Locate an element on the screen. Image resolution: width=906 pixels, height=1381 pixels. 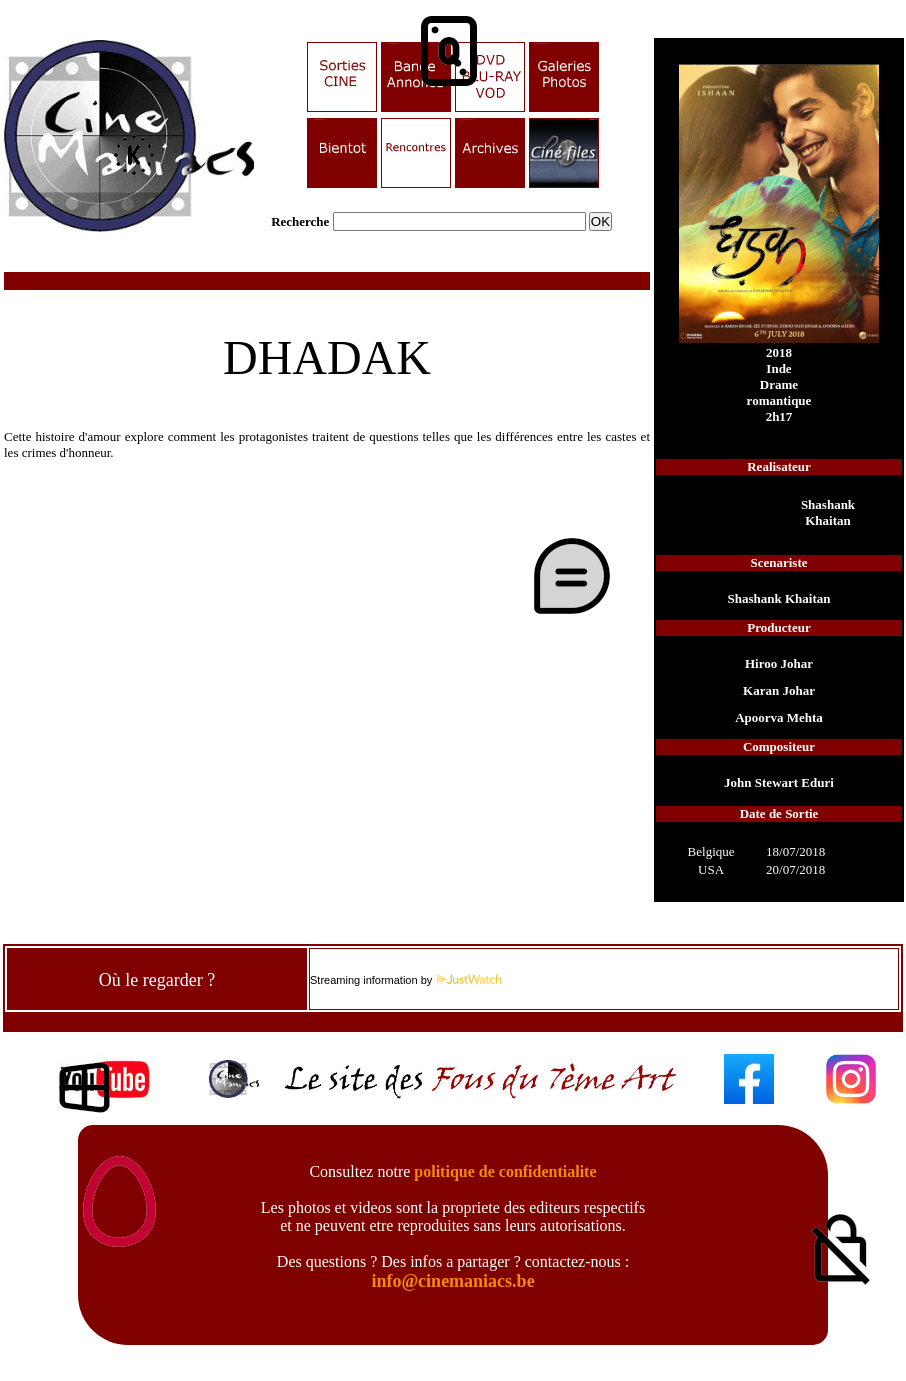
indicates an egg or egg-related item is located at coordinates (119, 1201).